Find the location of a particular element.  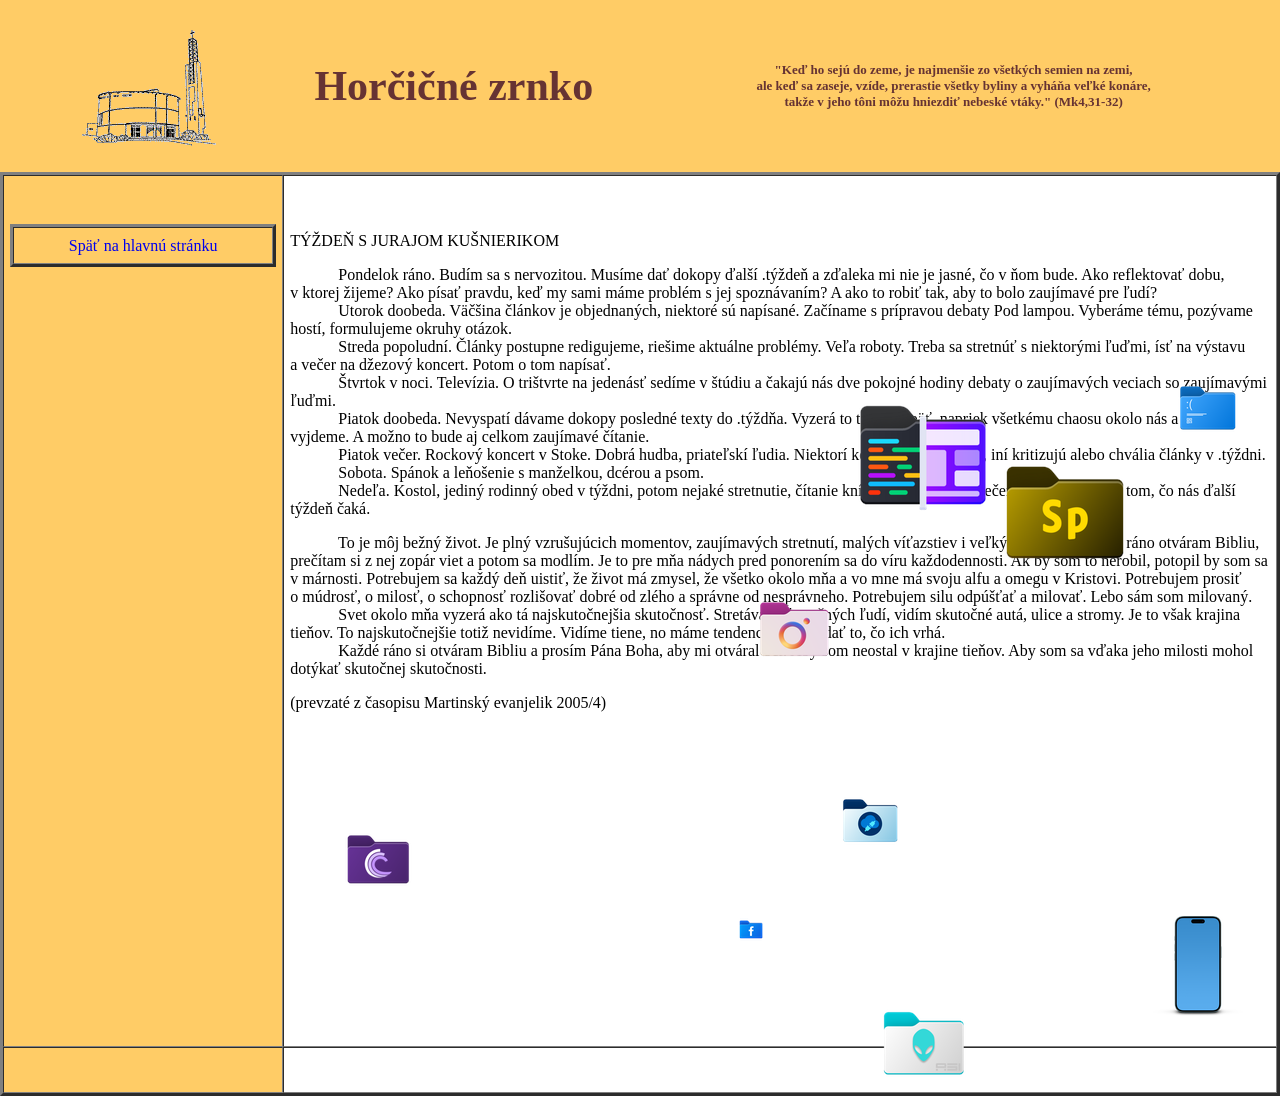

open folder containing facebook-related files is located at coordinates (751, 930).